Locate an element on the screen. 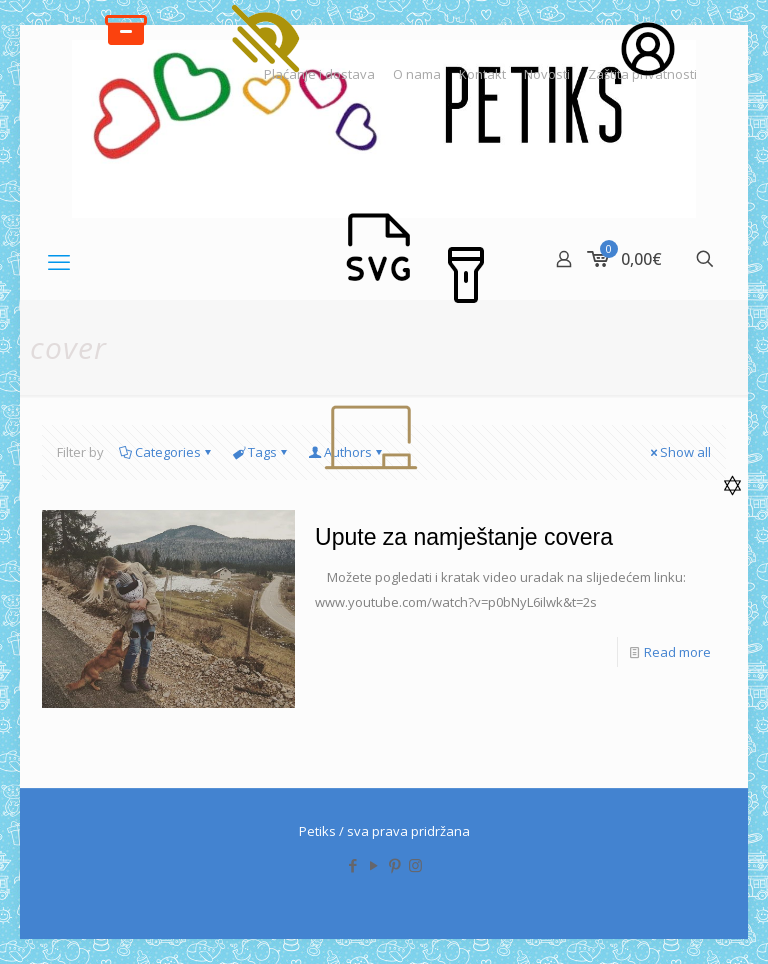 This screenshot has width=768, height=964. indicates low vision or visual impairment accessibility mode is located at coordinates (265, 38).